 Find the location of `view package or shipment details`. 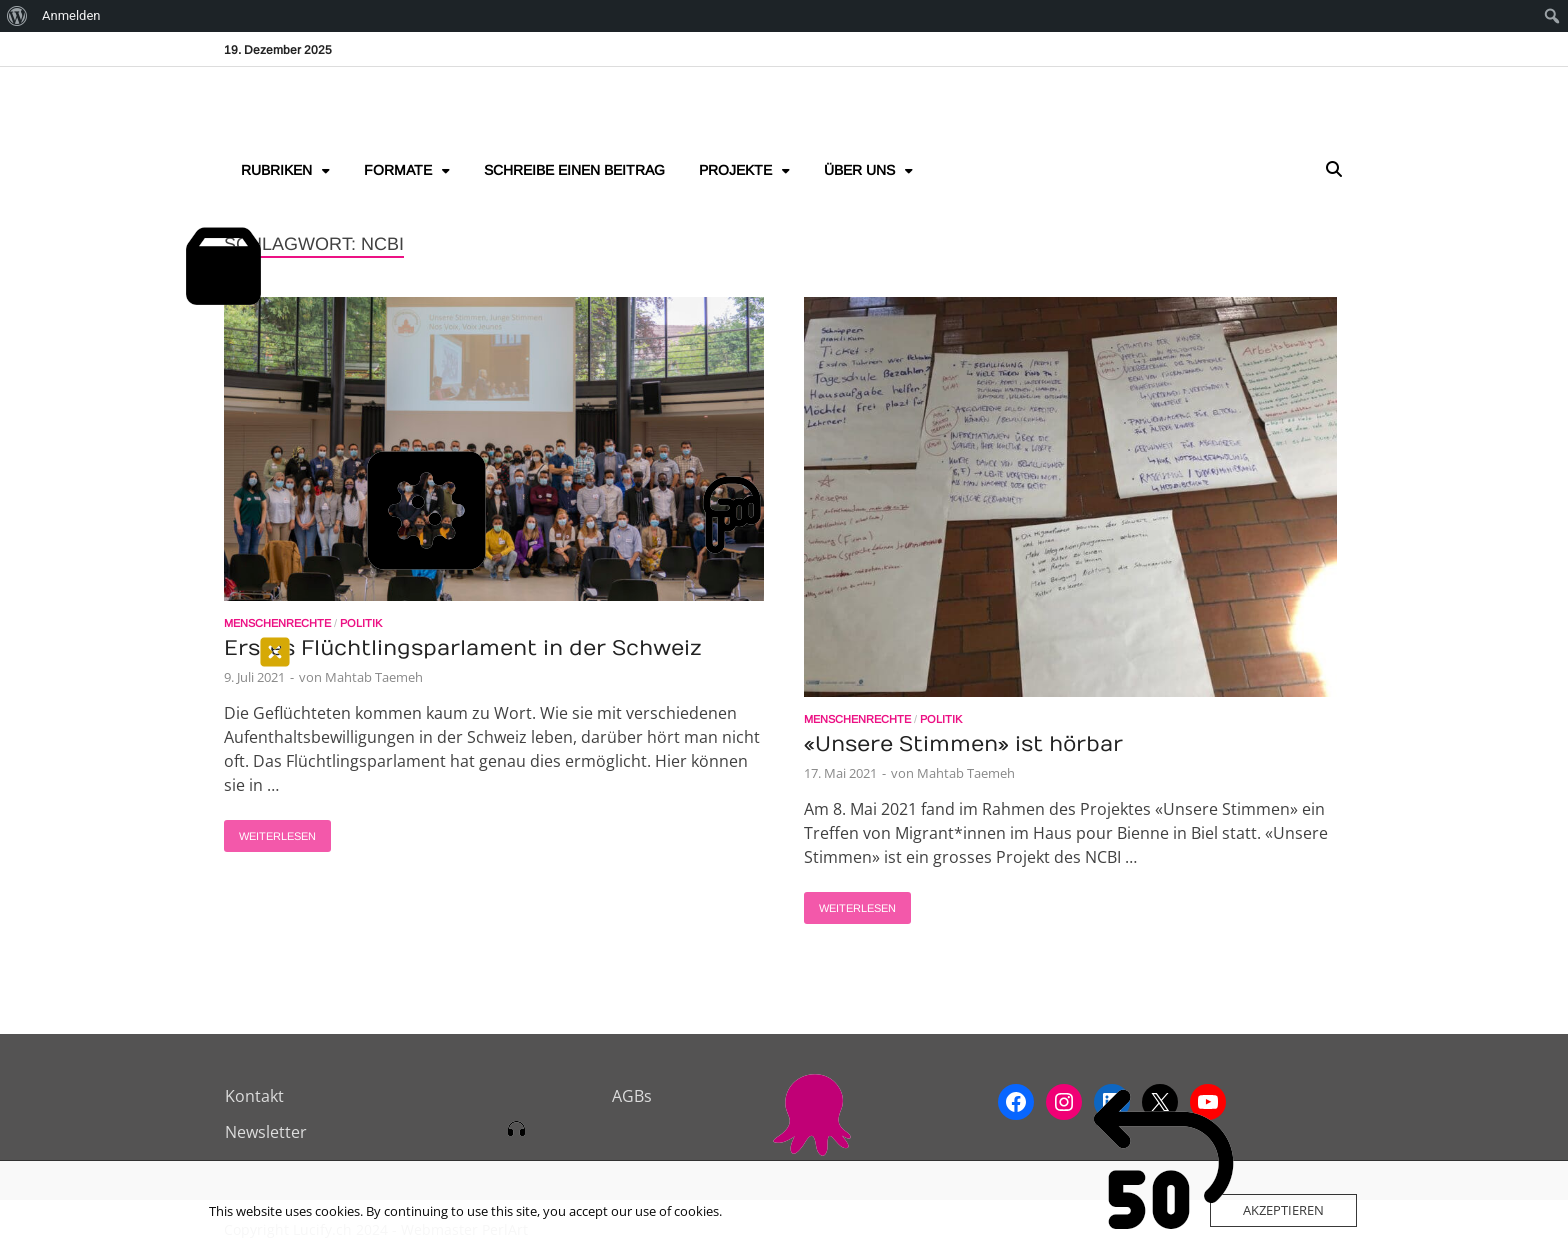

view package or shipment details is located at coordinates (223, 267).